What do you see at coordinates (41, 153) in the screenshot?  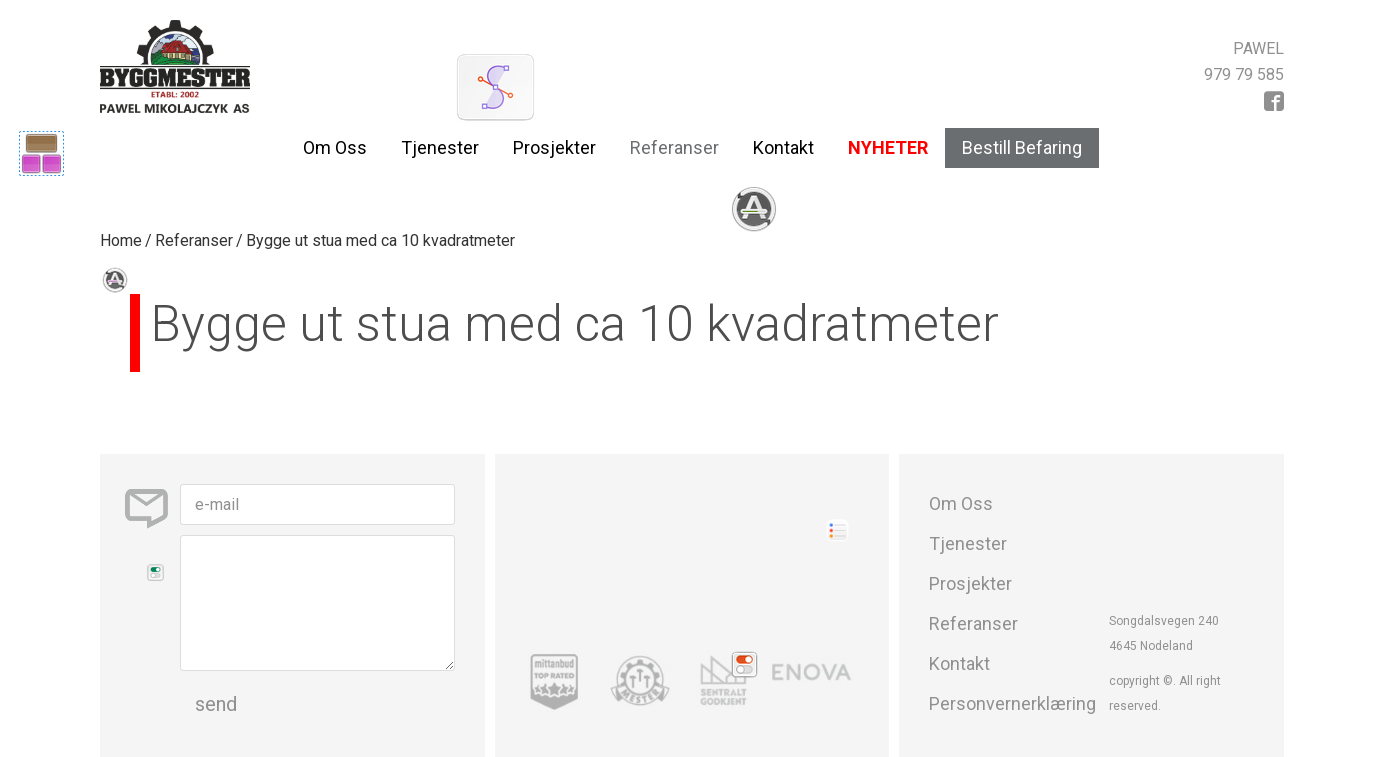 I see `select all items in the current view` at bounding box center [41, 153].